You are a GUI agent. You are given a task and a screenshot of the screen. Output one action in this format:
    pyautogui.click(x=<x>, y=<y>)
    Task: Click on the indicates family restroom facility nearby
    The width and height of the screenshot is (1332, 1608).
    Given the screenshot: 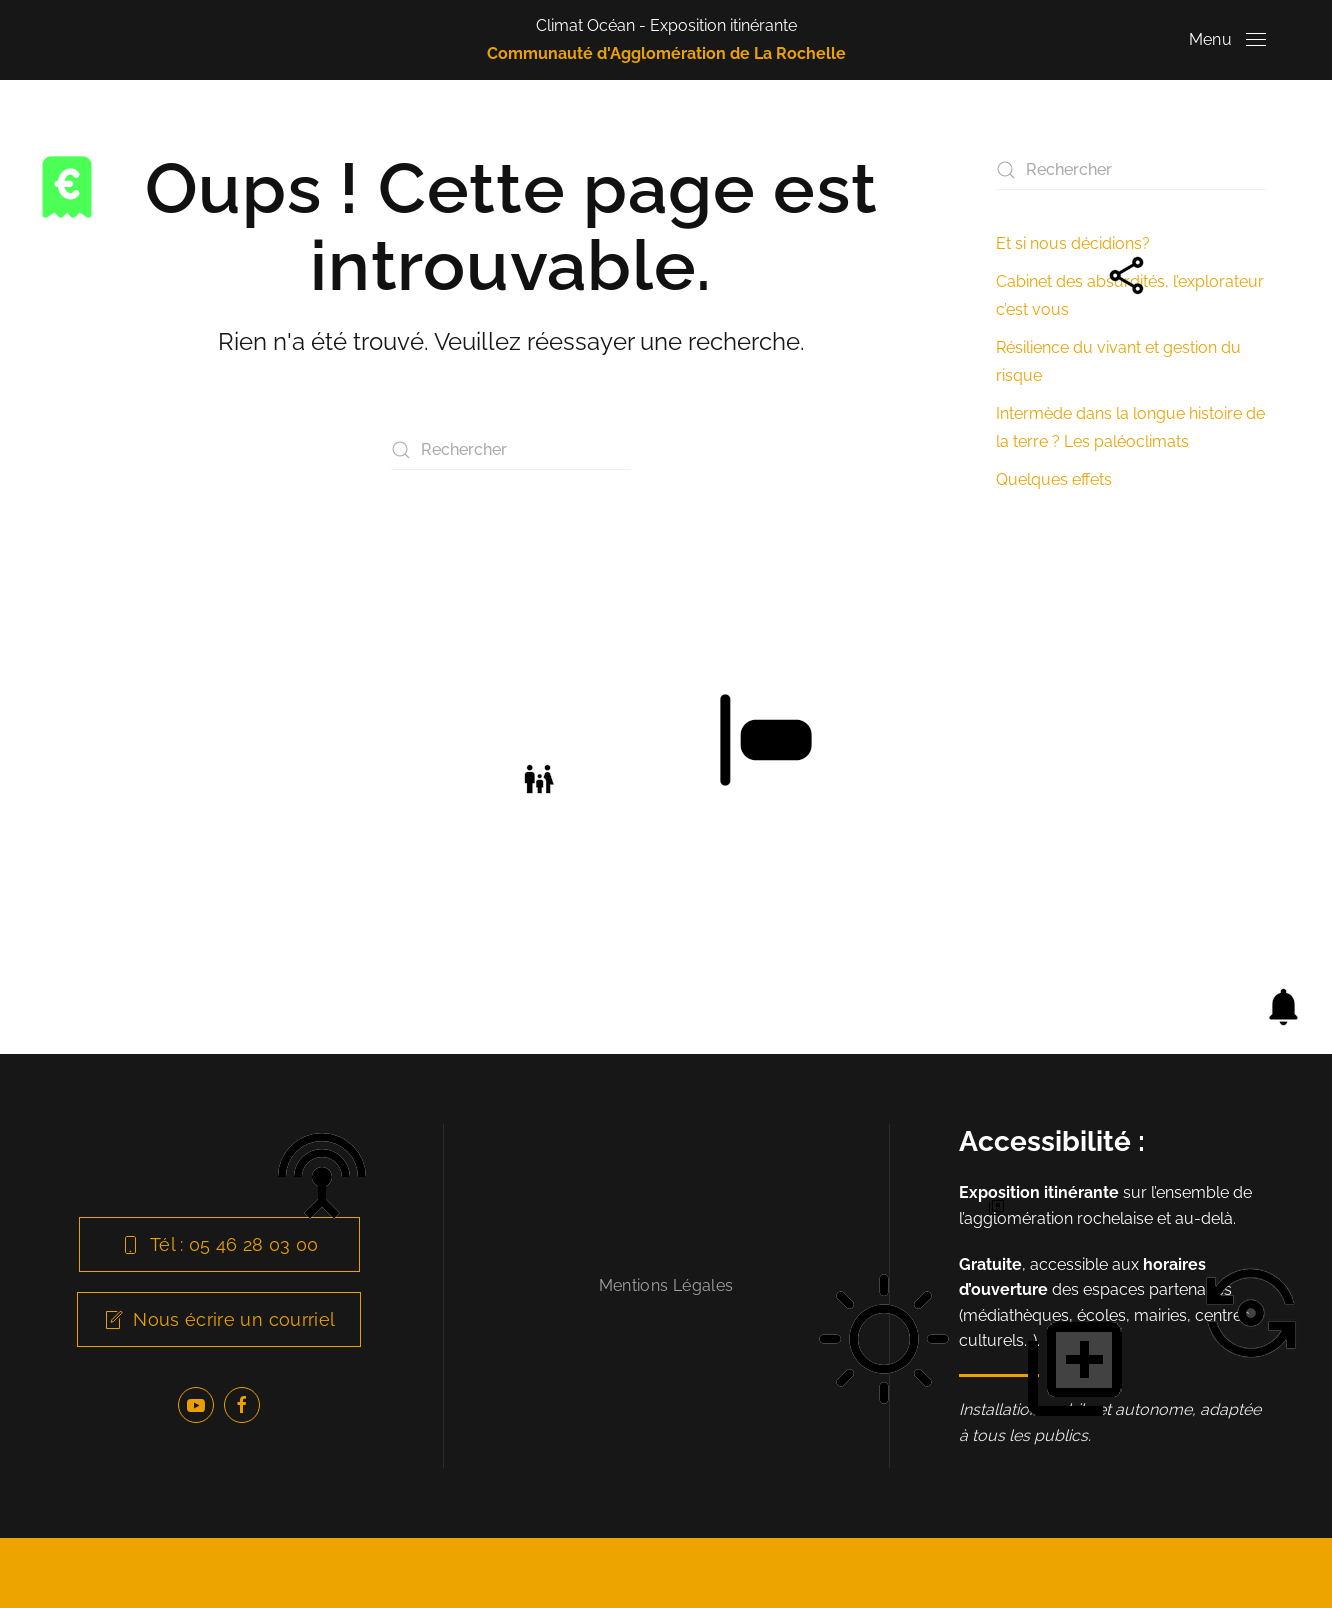 What is the action you would take?
    pyautogui.click(x=539, y=779)
    